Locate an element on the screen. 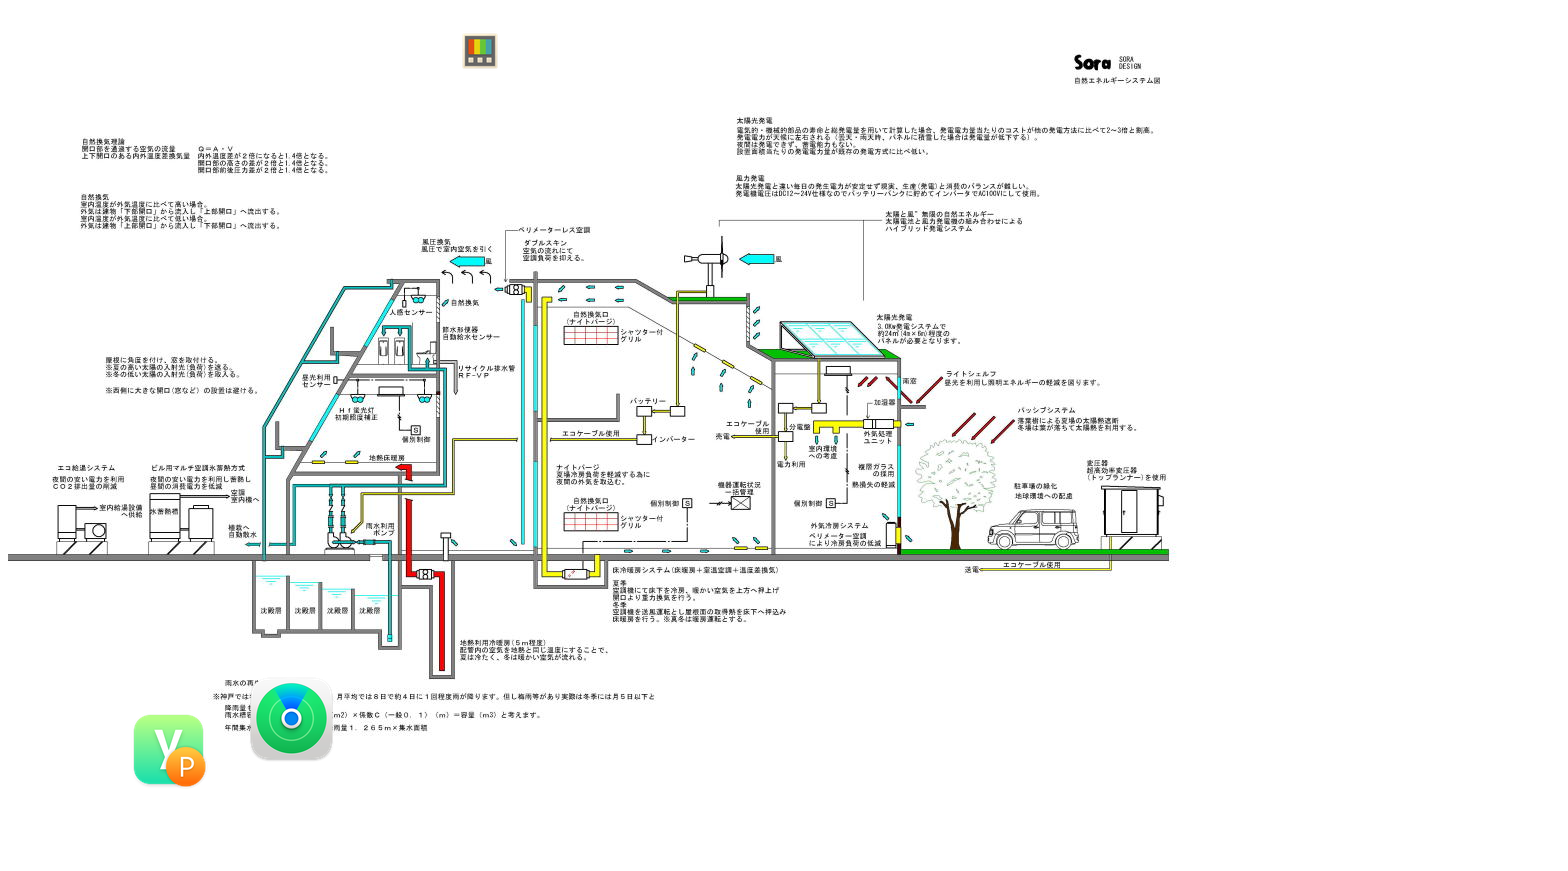 The width and height of the screenshot is (1568, 871). open the Find My app to locate devices or people is located at coordinates (291, 718).